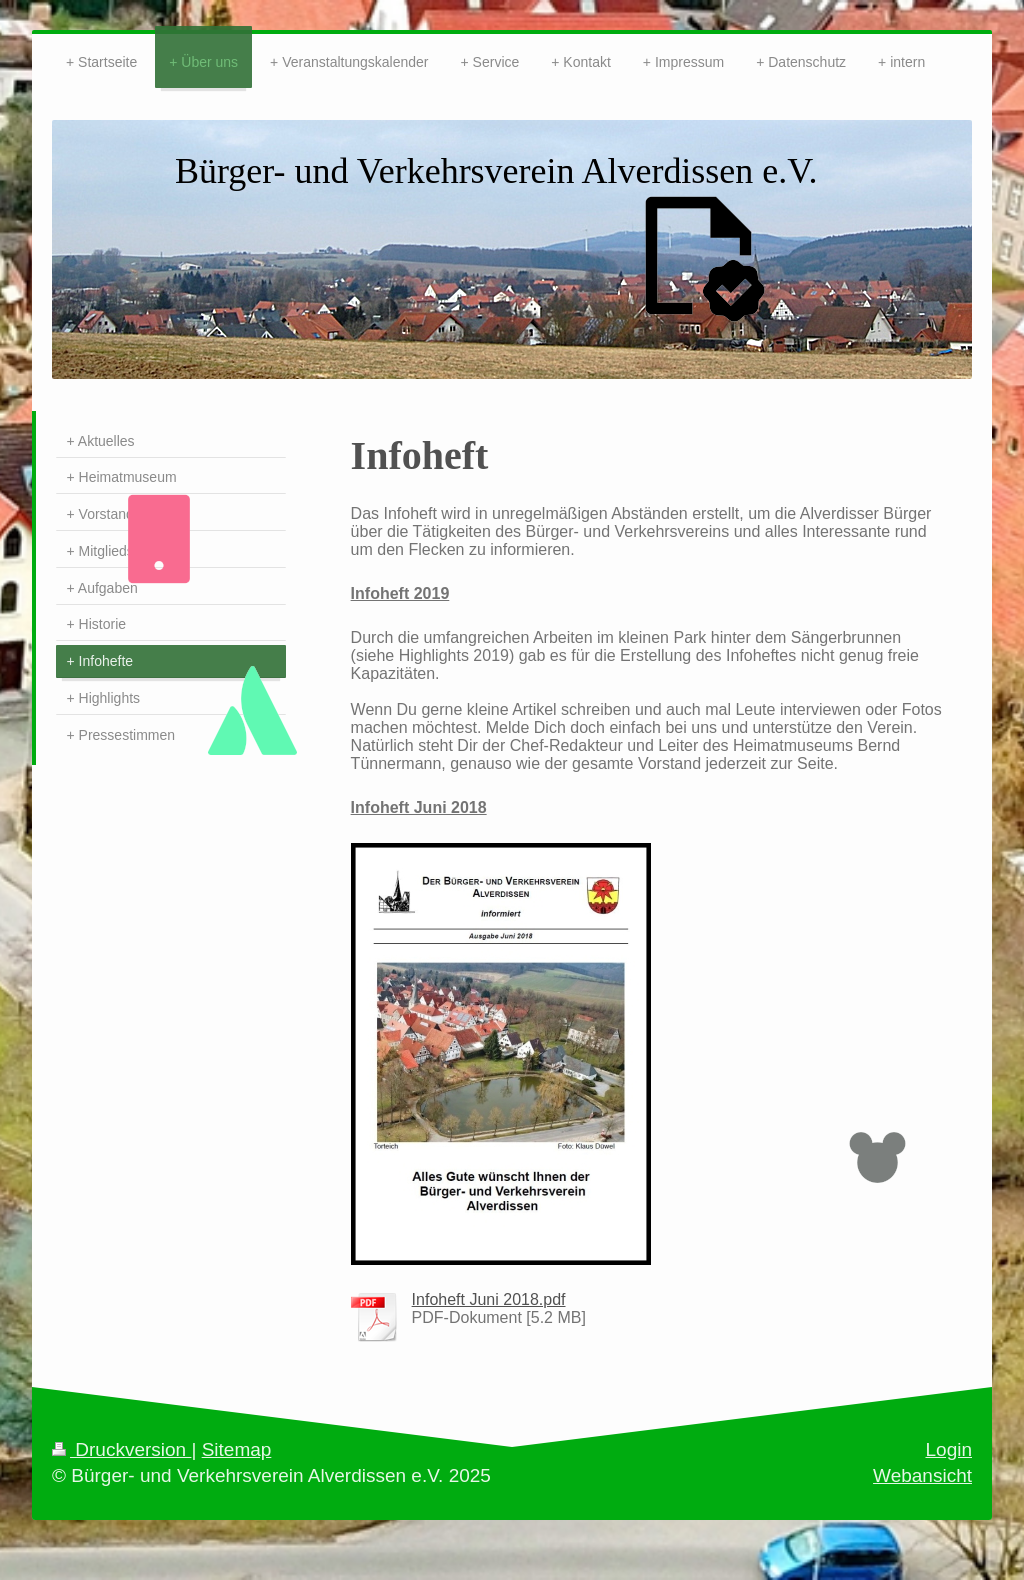  Describe the element at coordinates (159, 539) in the screenshot. I see `access mobile device settings` at that location.